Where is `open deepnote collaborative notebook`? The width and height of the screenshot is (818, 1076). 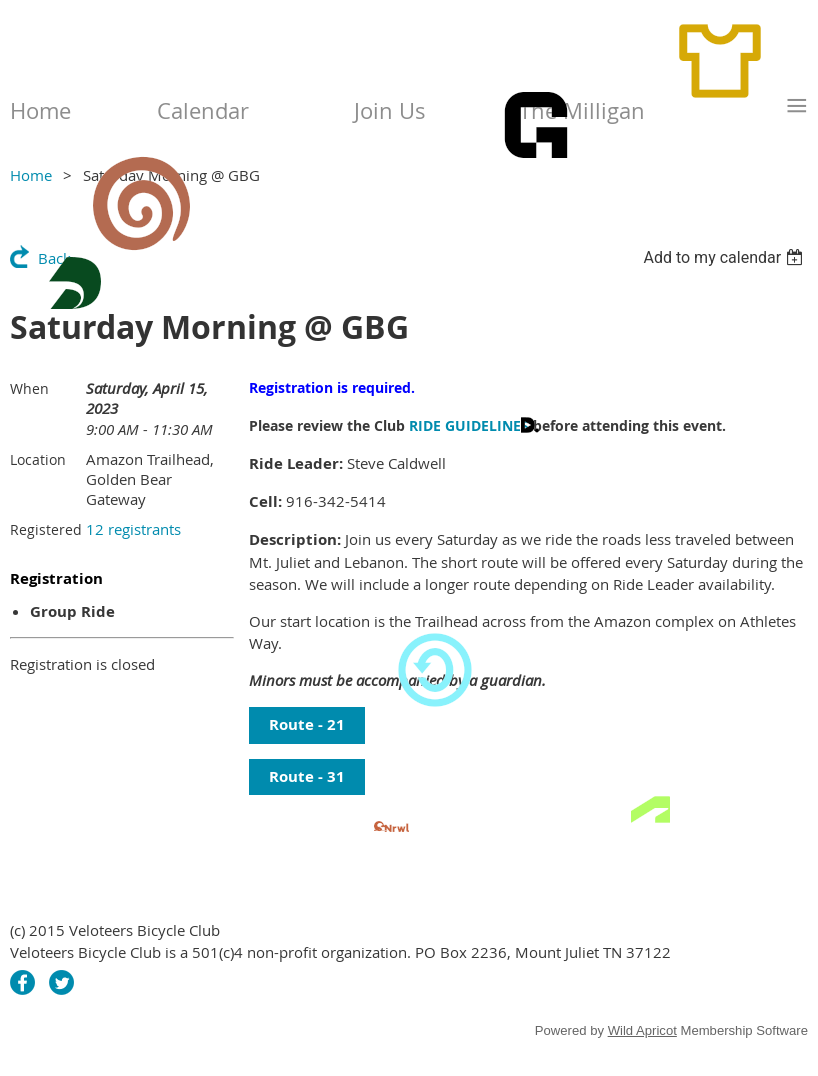 open deepnote collaborative notebook is located at coordinates (75, 283).